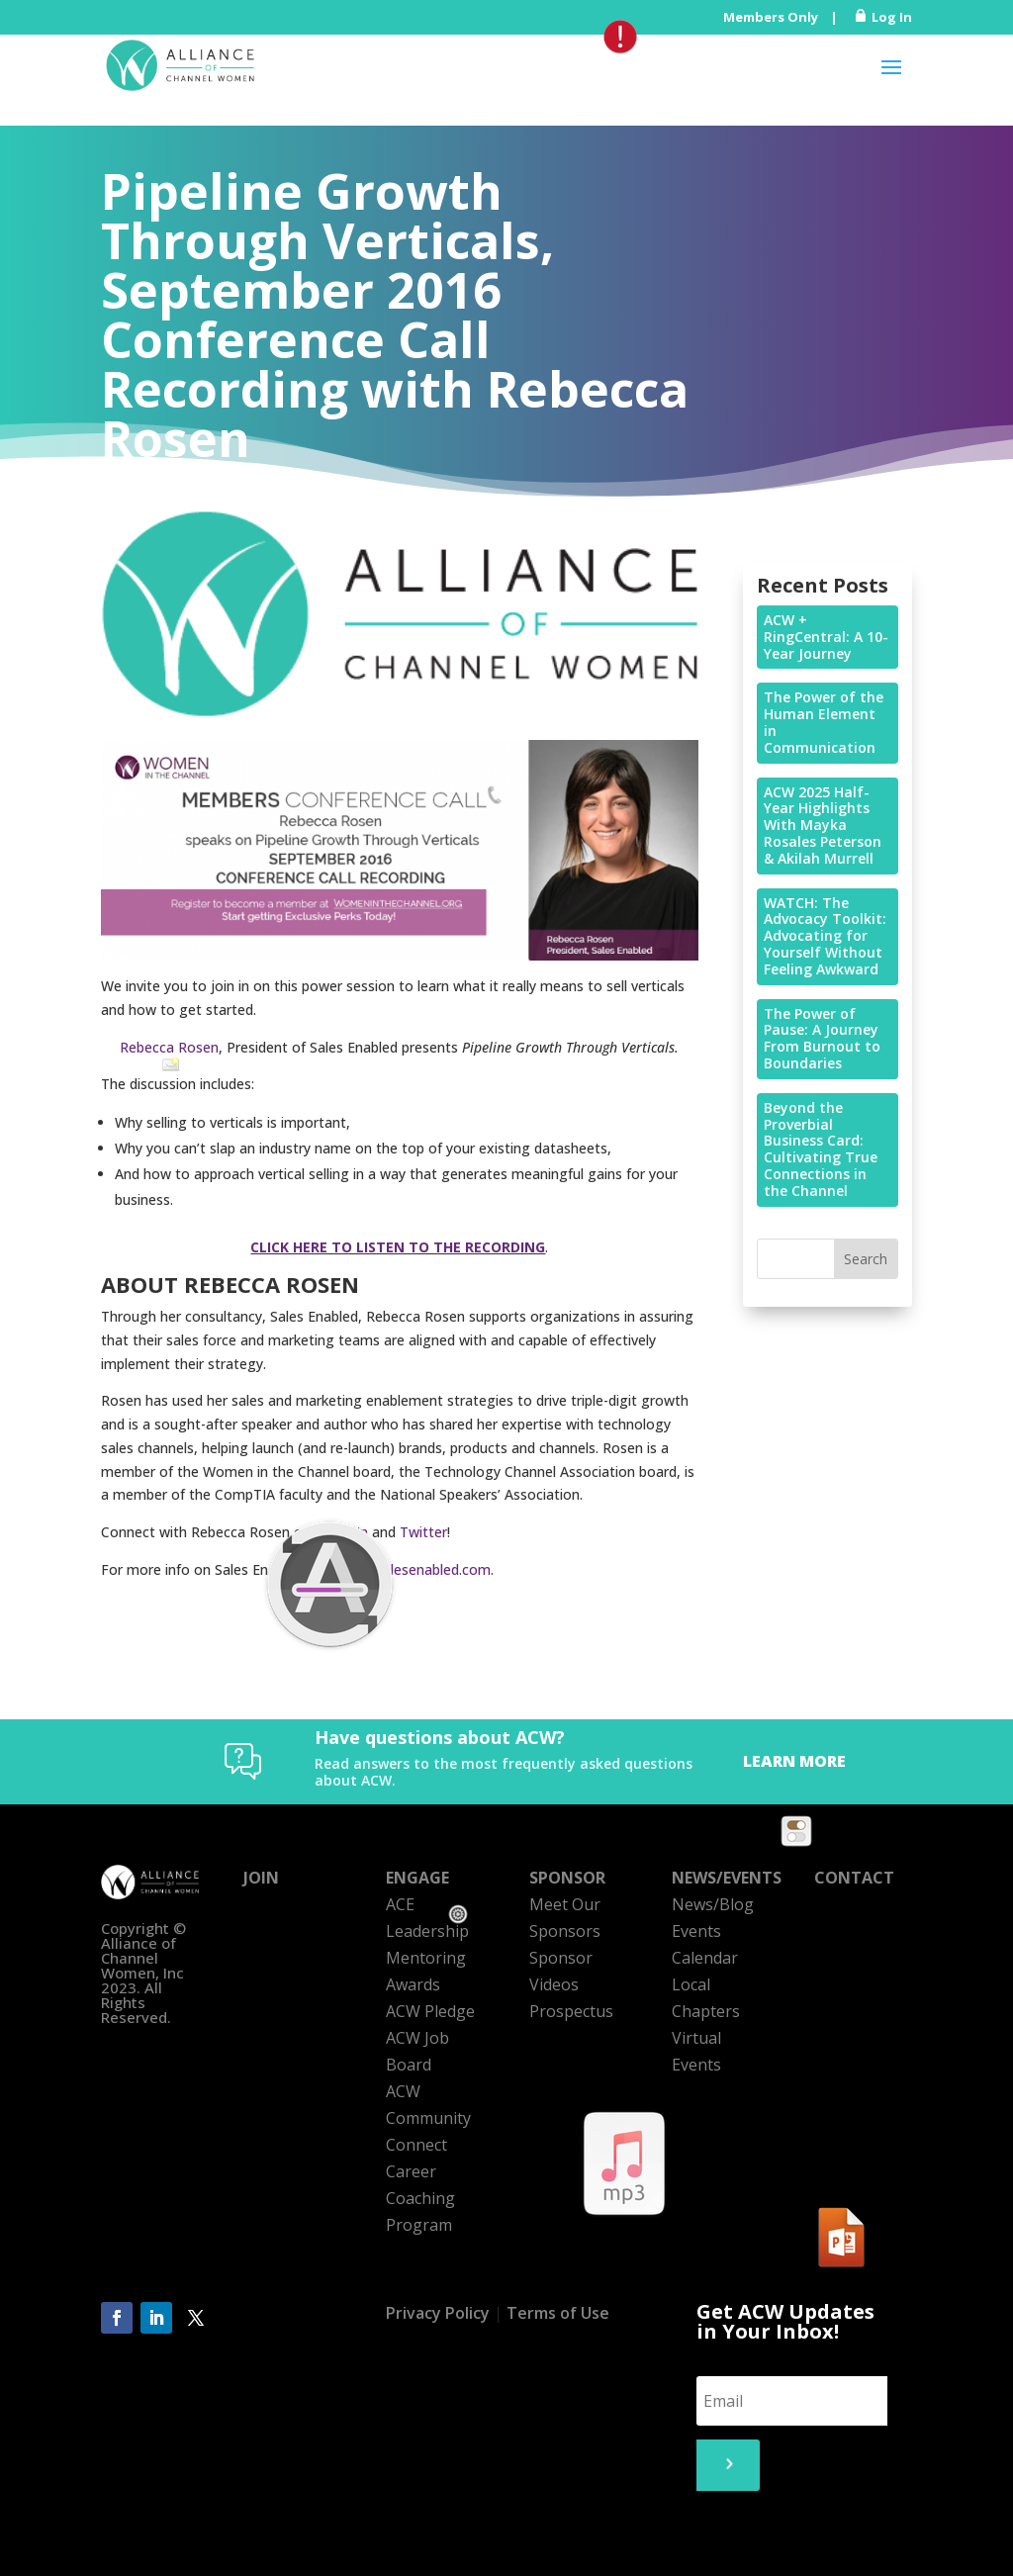  What do you see at coordinates (624, 2163) in the screenshot?
I see `an mp3 audio file` at bounding box center [624, 2163].